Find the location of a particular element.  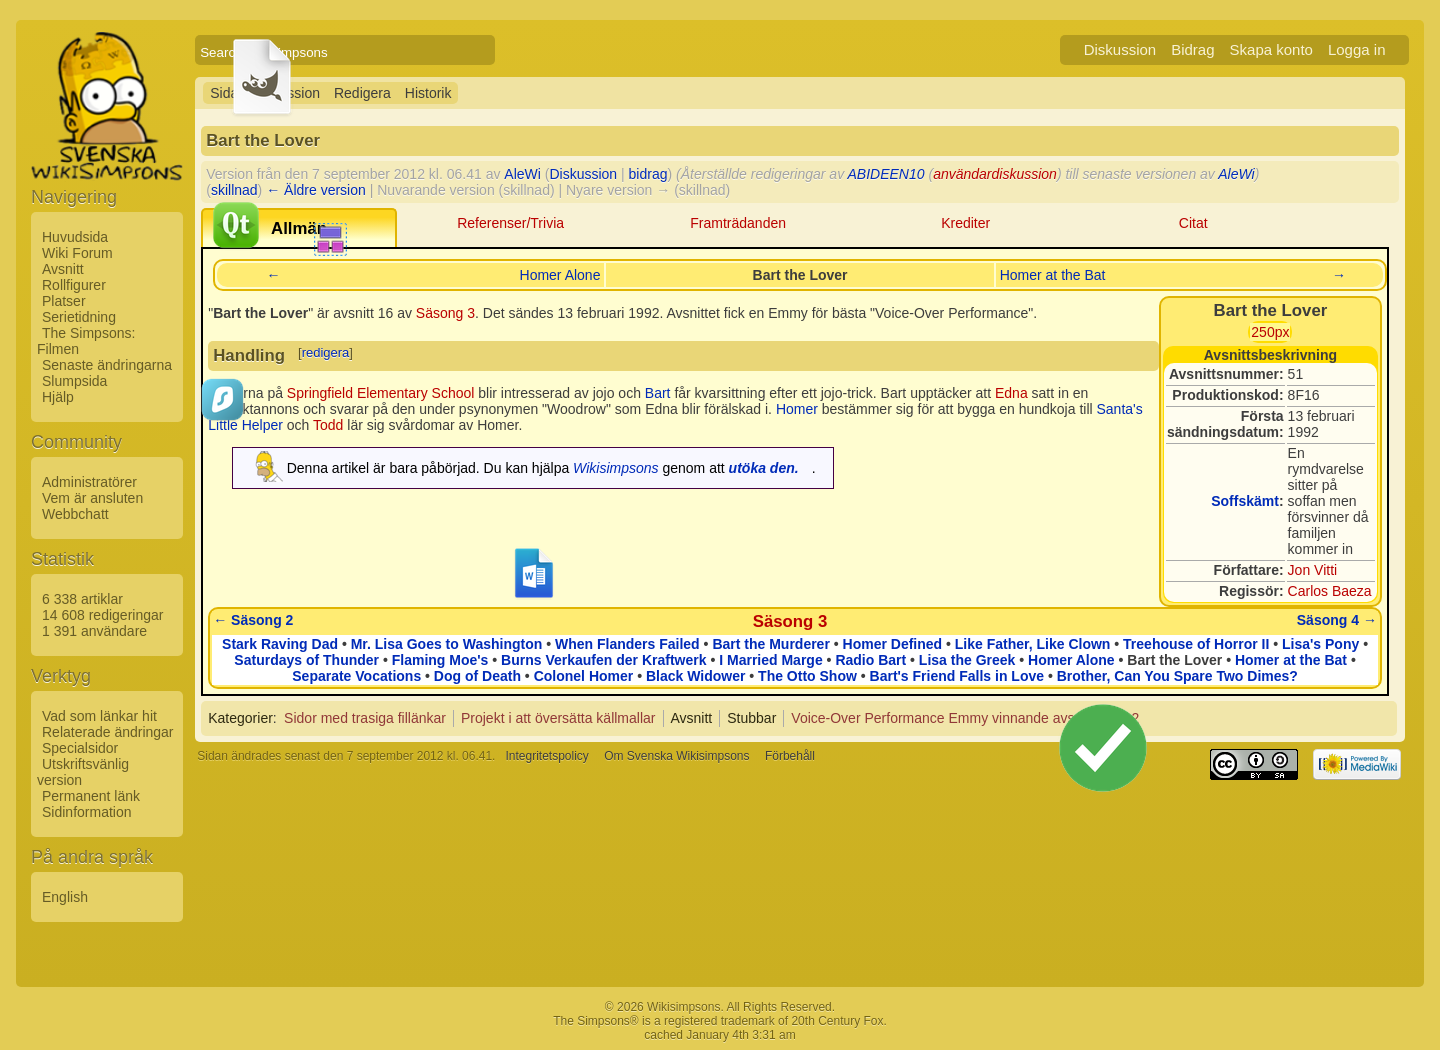

open a compressed GIMP project file is located at coordinates (262, 78).